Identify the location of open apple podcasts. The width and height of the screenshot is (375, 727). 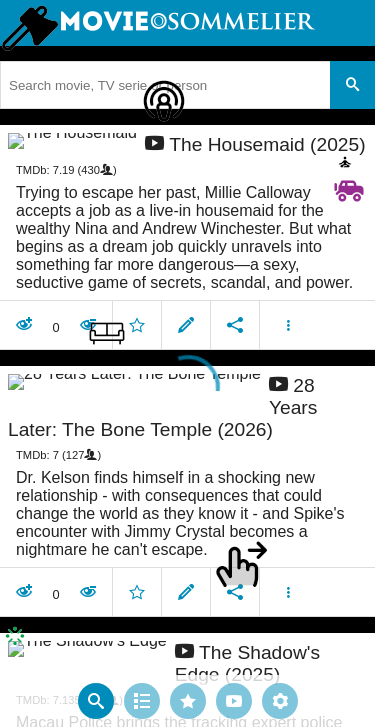
(164, 101).